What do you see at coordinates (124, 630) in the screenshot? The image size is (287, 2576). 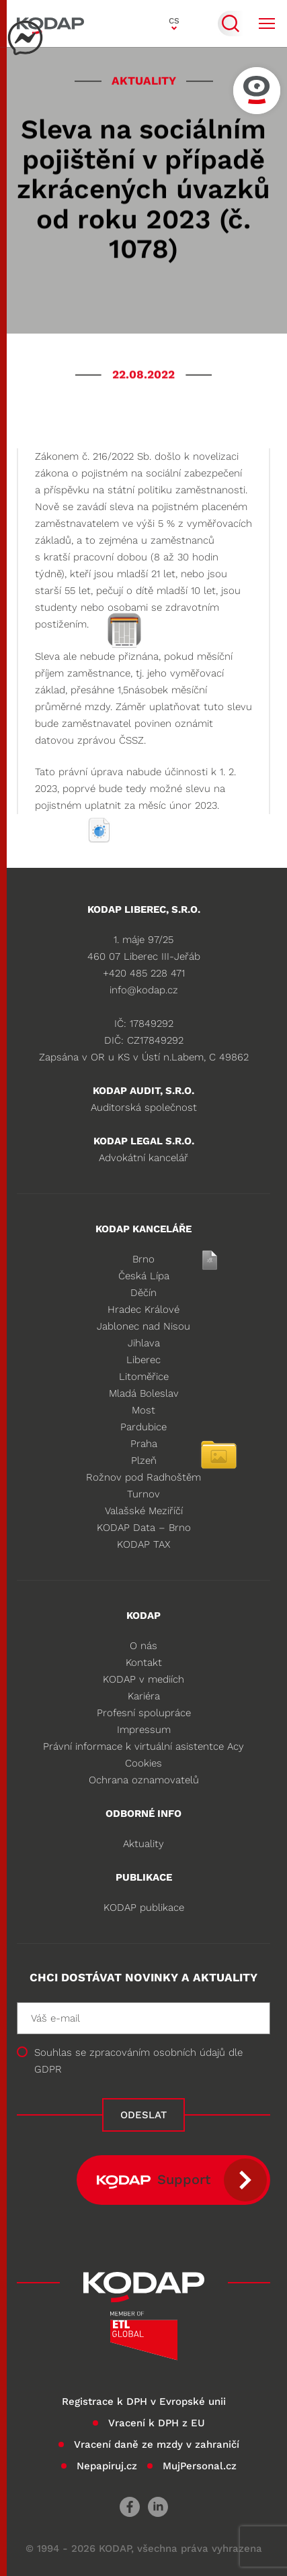 I see `open pulp comic book reader app` at bounding box center [124, 630].